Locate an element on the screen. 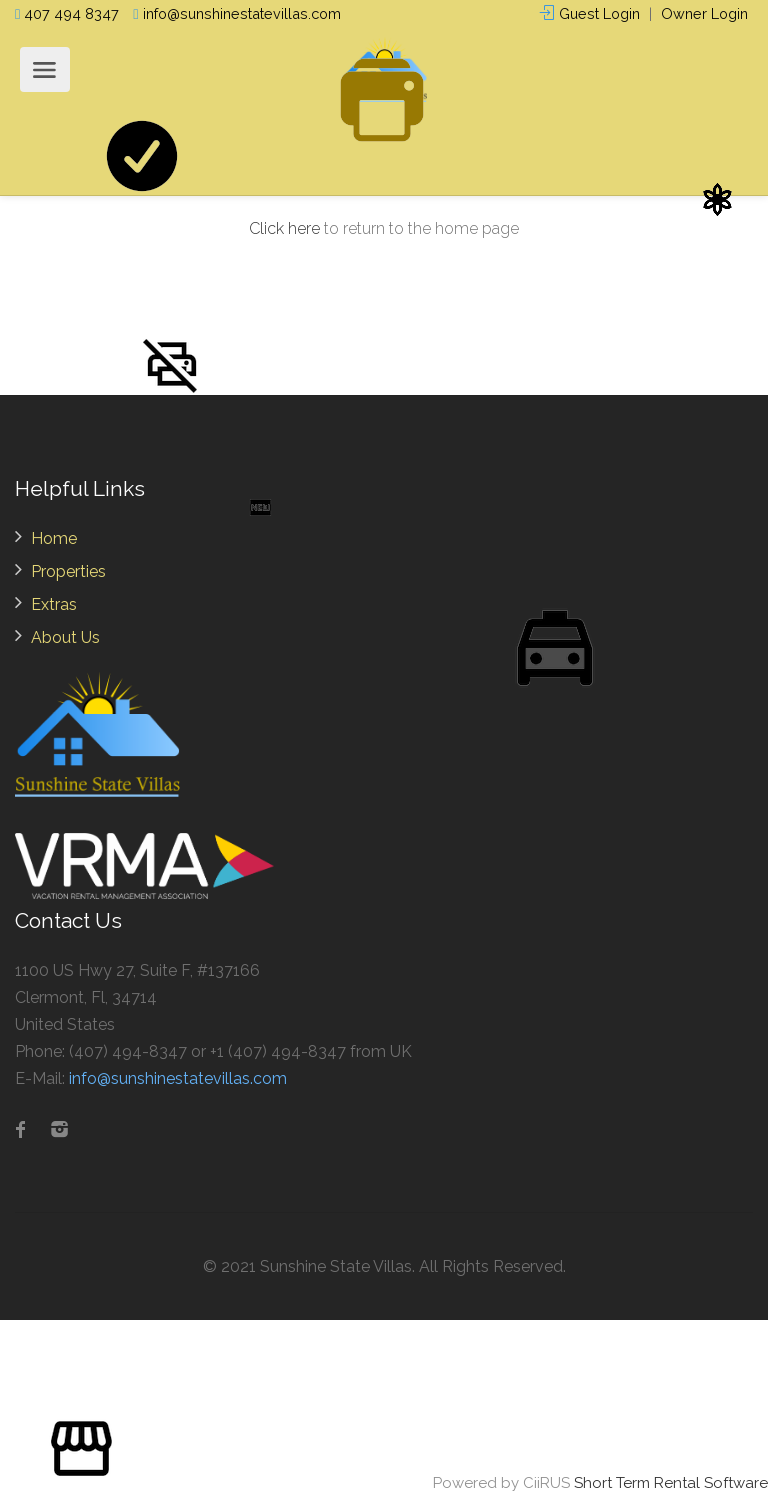 The height and width of the screenshot is (1497, 768). indicates successful completion of an action is located at coordinates (142, 156).